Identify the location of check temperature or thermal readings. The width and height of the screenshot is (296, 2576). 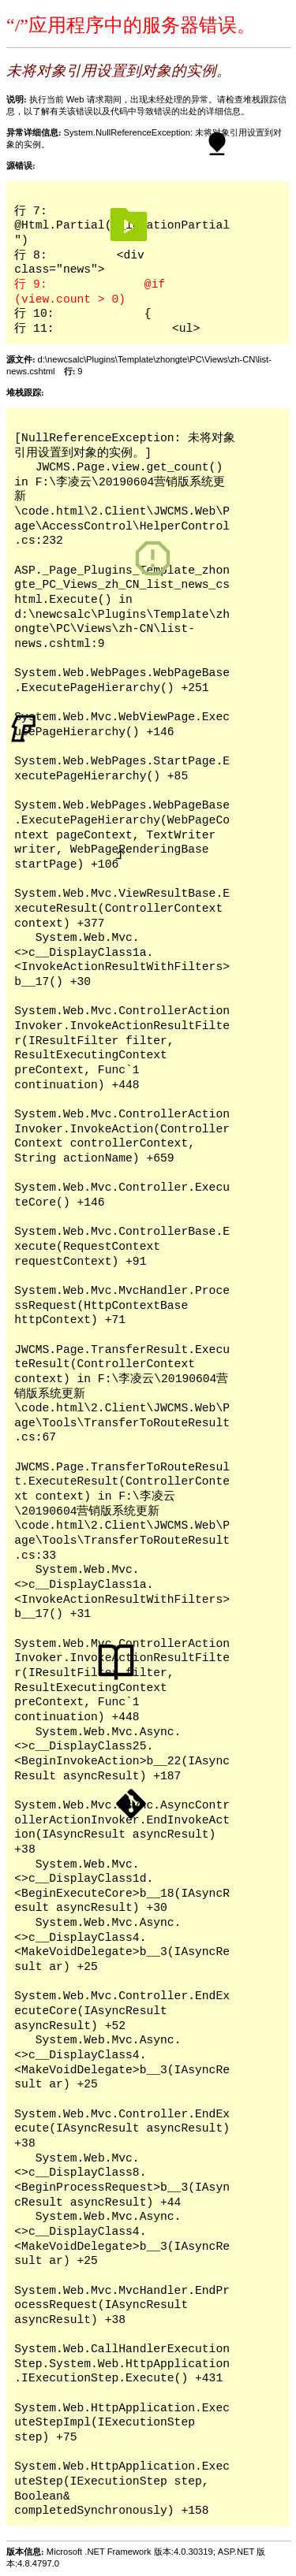
(23, 728).